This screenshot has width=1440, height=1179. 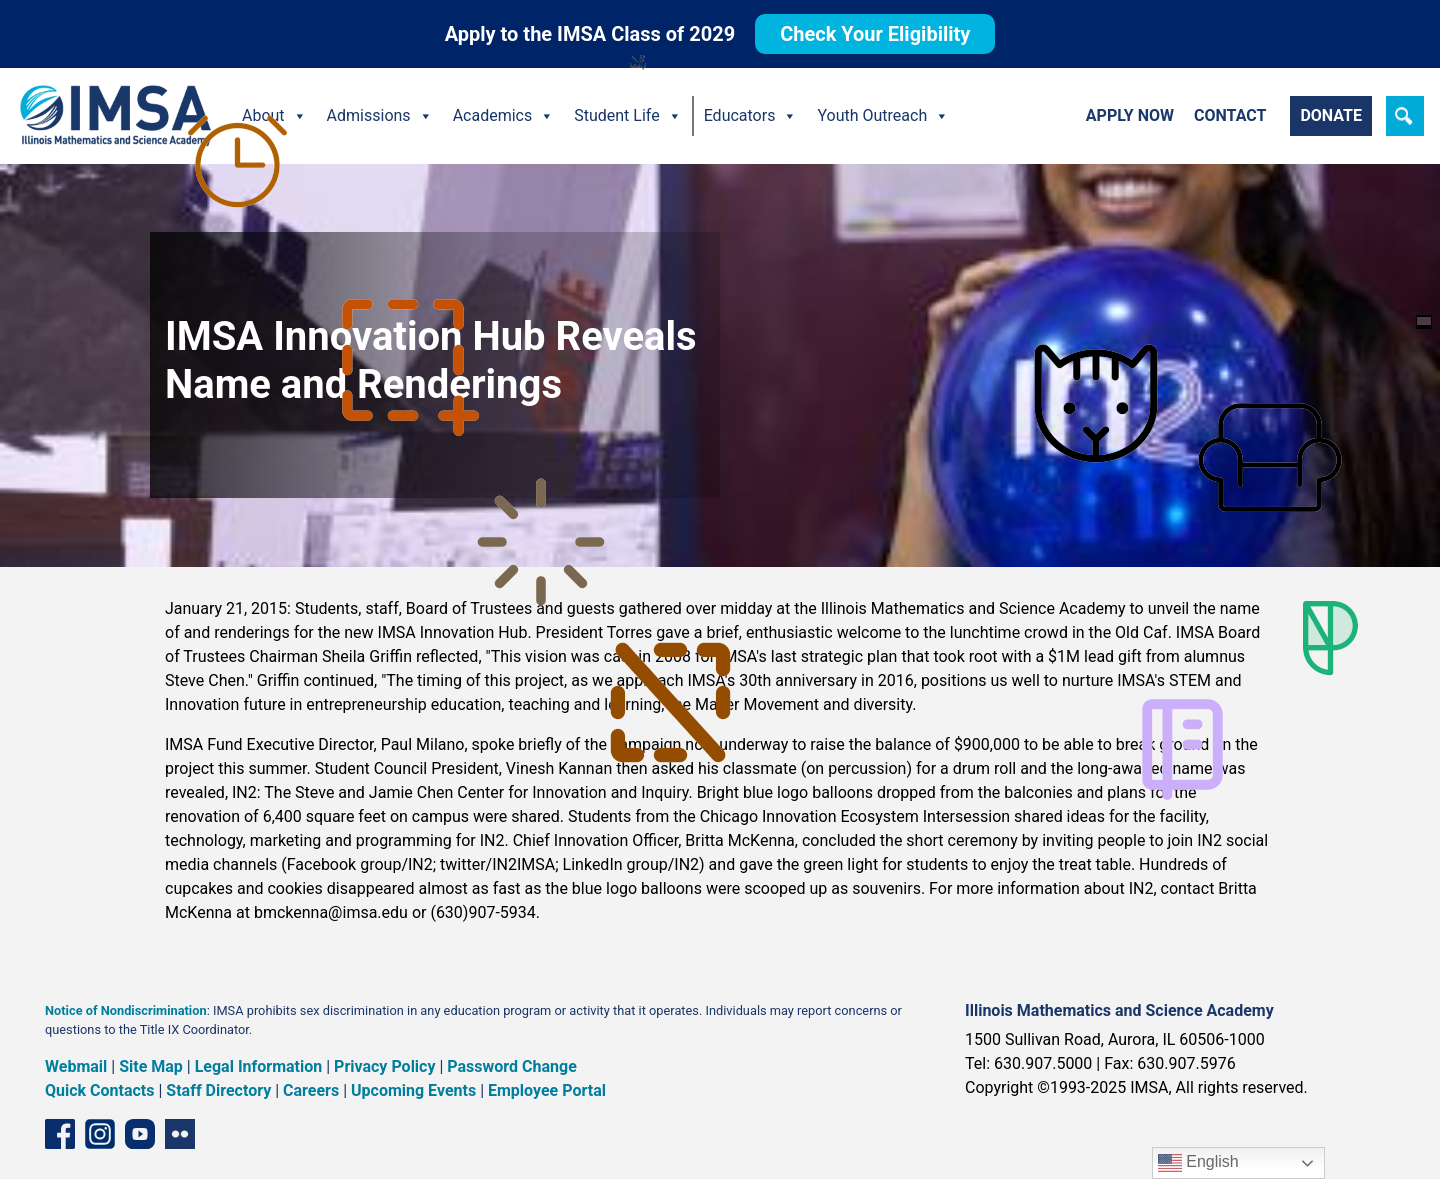 I want to click on set or manage alarms, so click(x=237, y=161).